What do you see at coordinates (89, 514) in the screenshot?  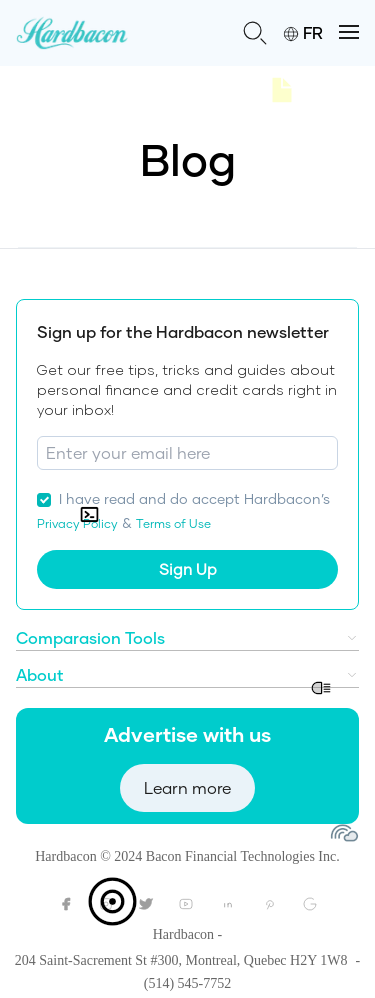 I see `open the command line terminal` at bounding box center [89, 514].